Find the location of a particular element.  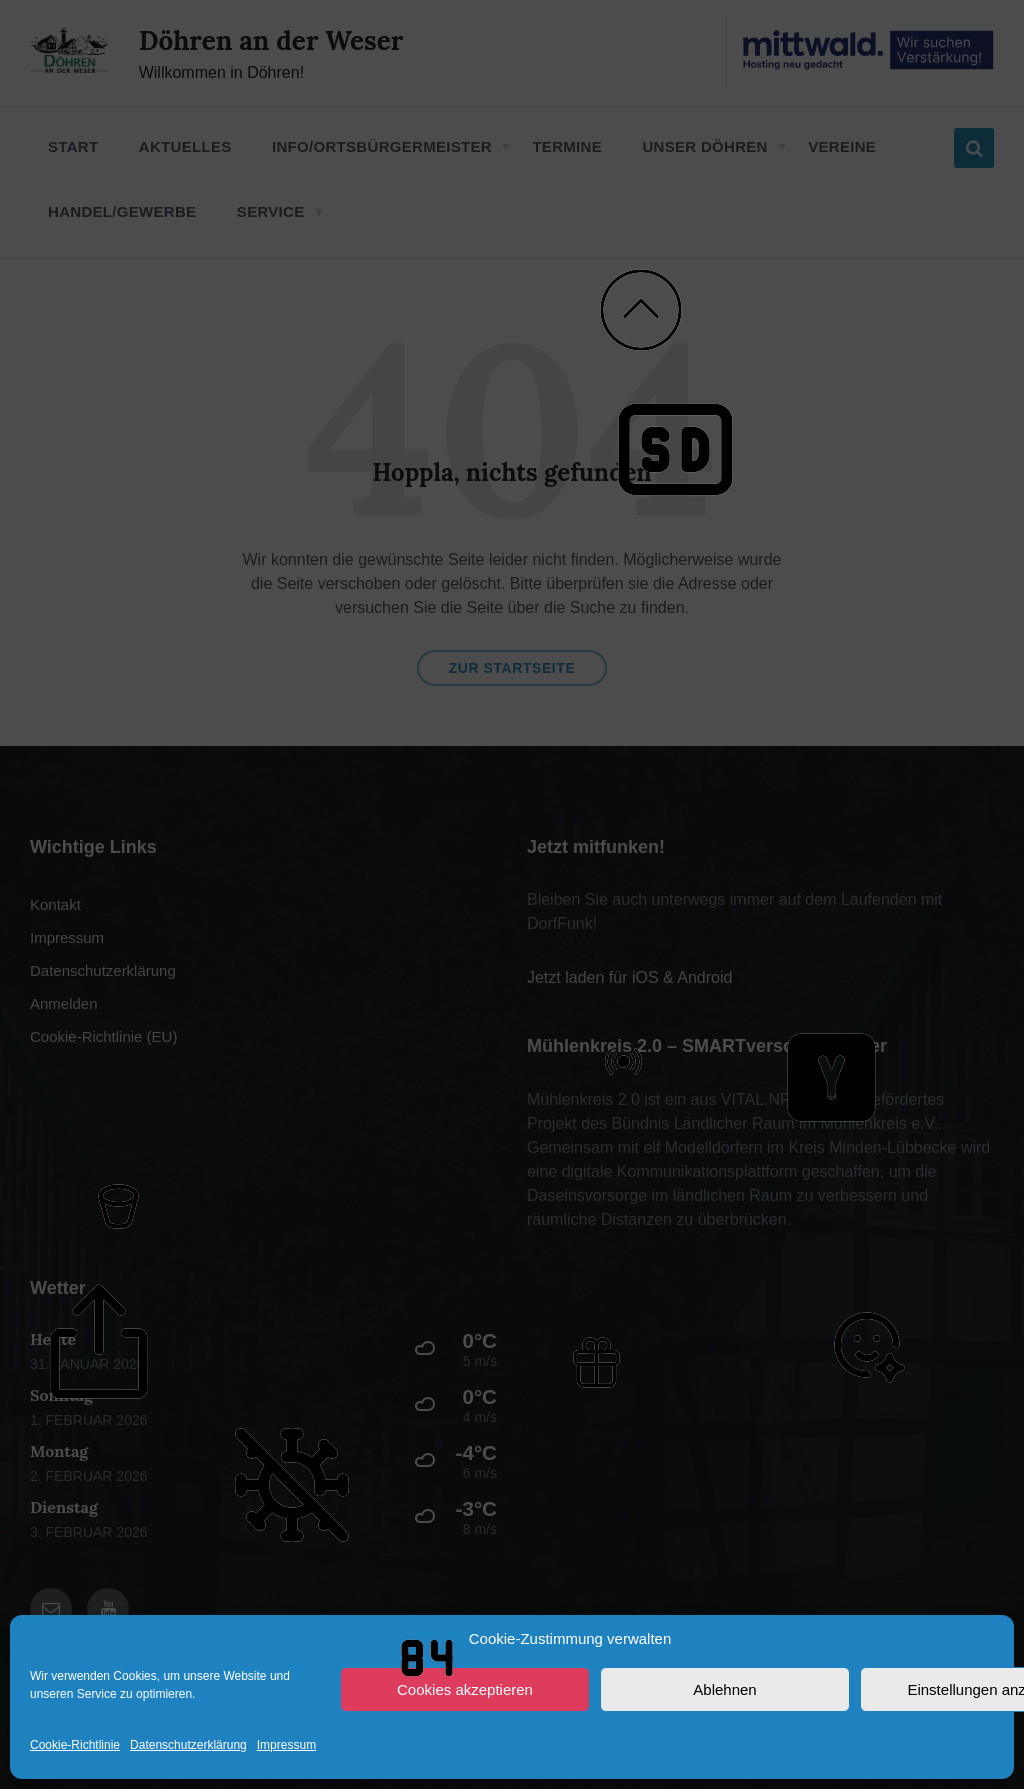

export or share content to another app is located at coordinates (99, 1346).